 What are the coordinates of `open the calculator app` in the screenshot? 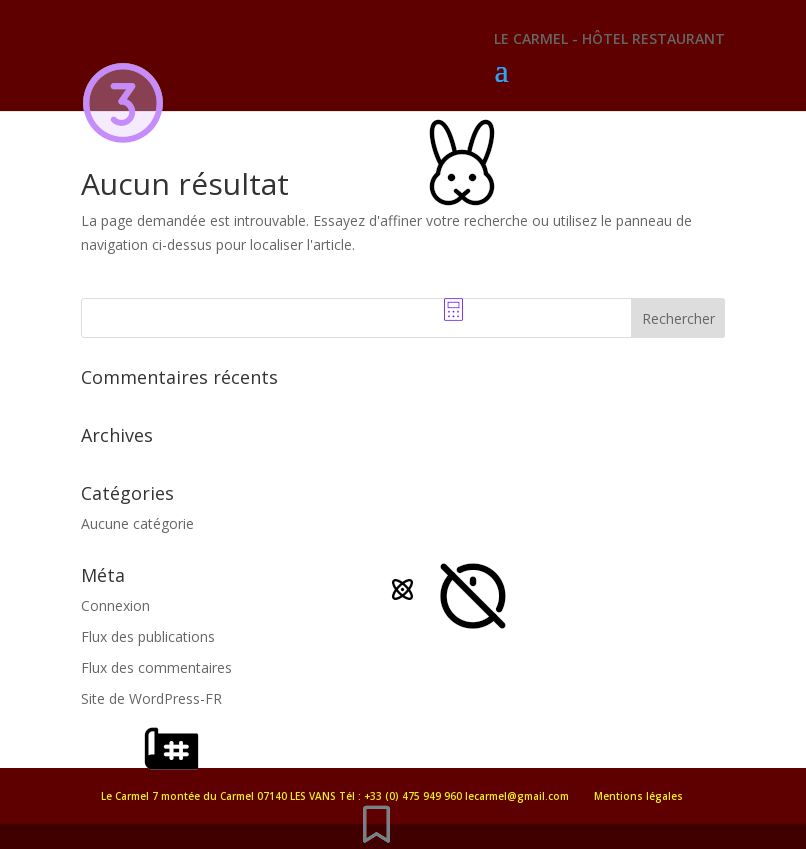 It's located at (453, 309).